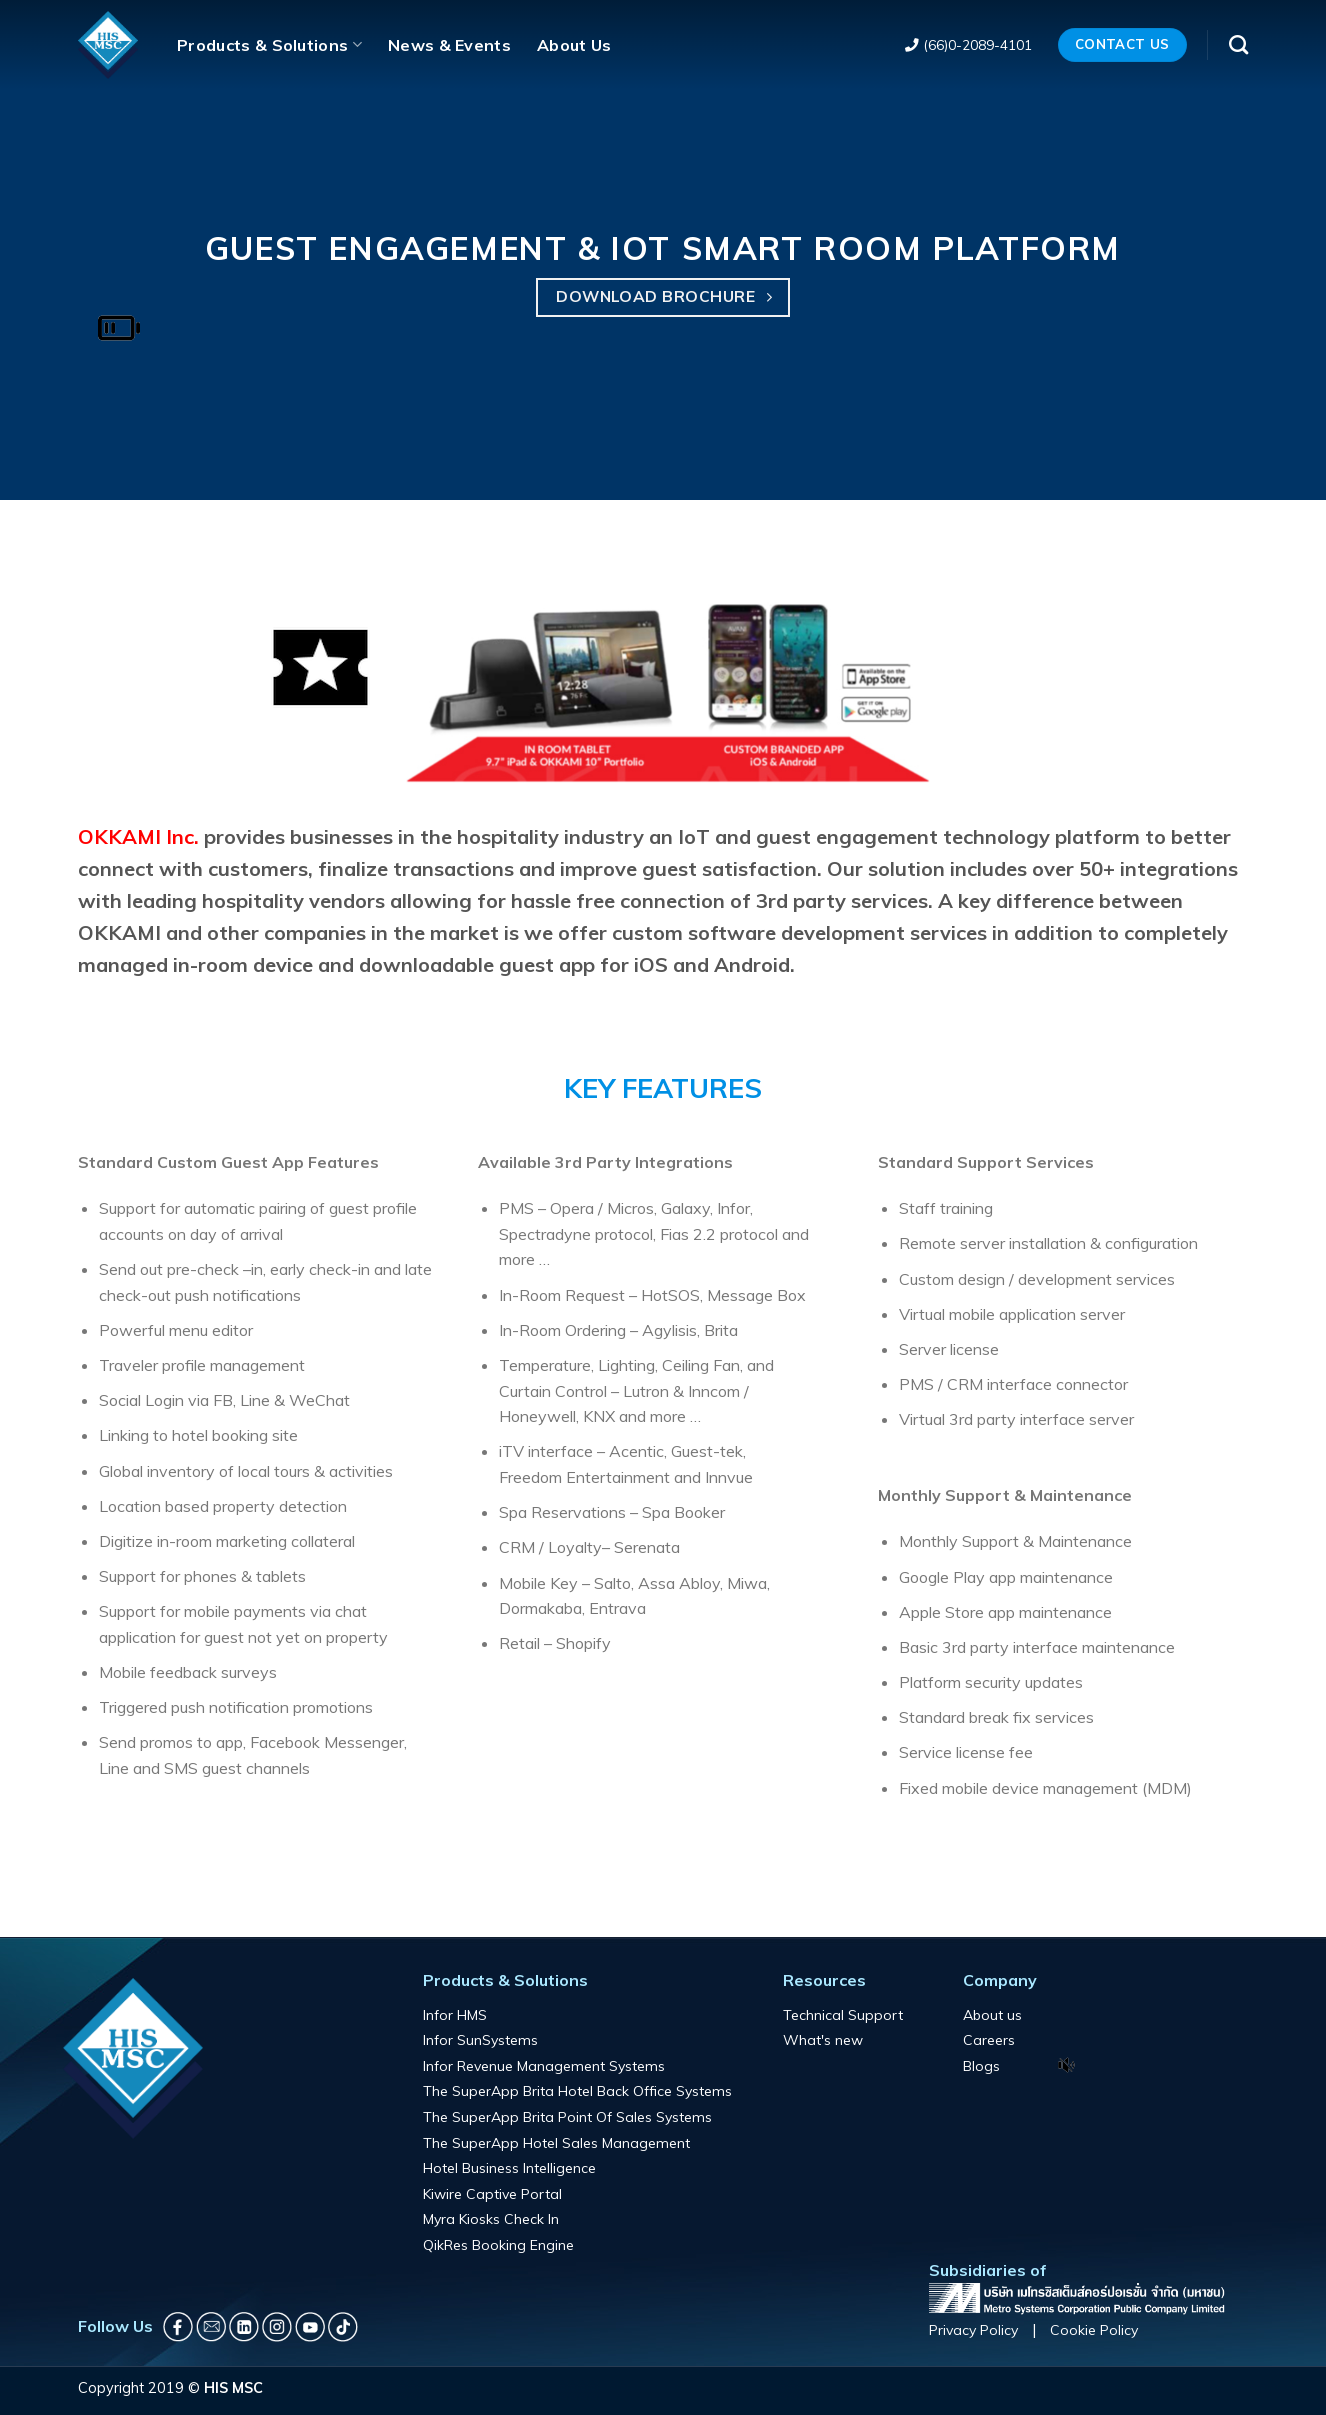 The width and height of the screenshot is (1326, 2415). What do you see at coordinates (1066, 2065) in the screenshot?
I see `mute audio or sound` at bounding box center [1066, 2065].